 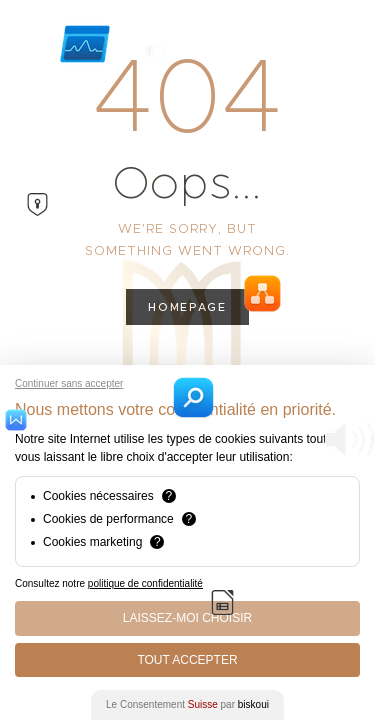 I want to click on open search settings or preferences, so click(x=193, y=397).